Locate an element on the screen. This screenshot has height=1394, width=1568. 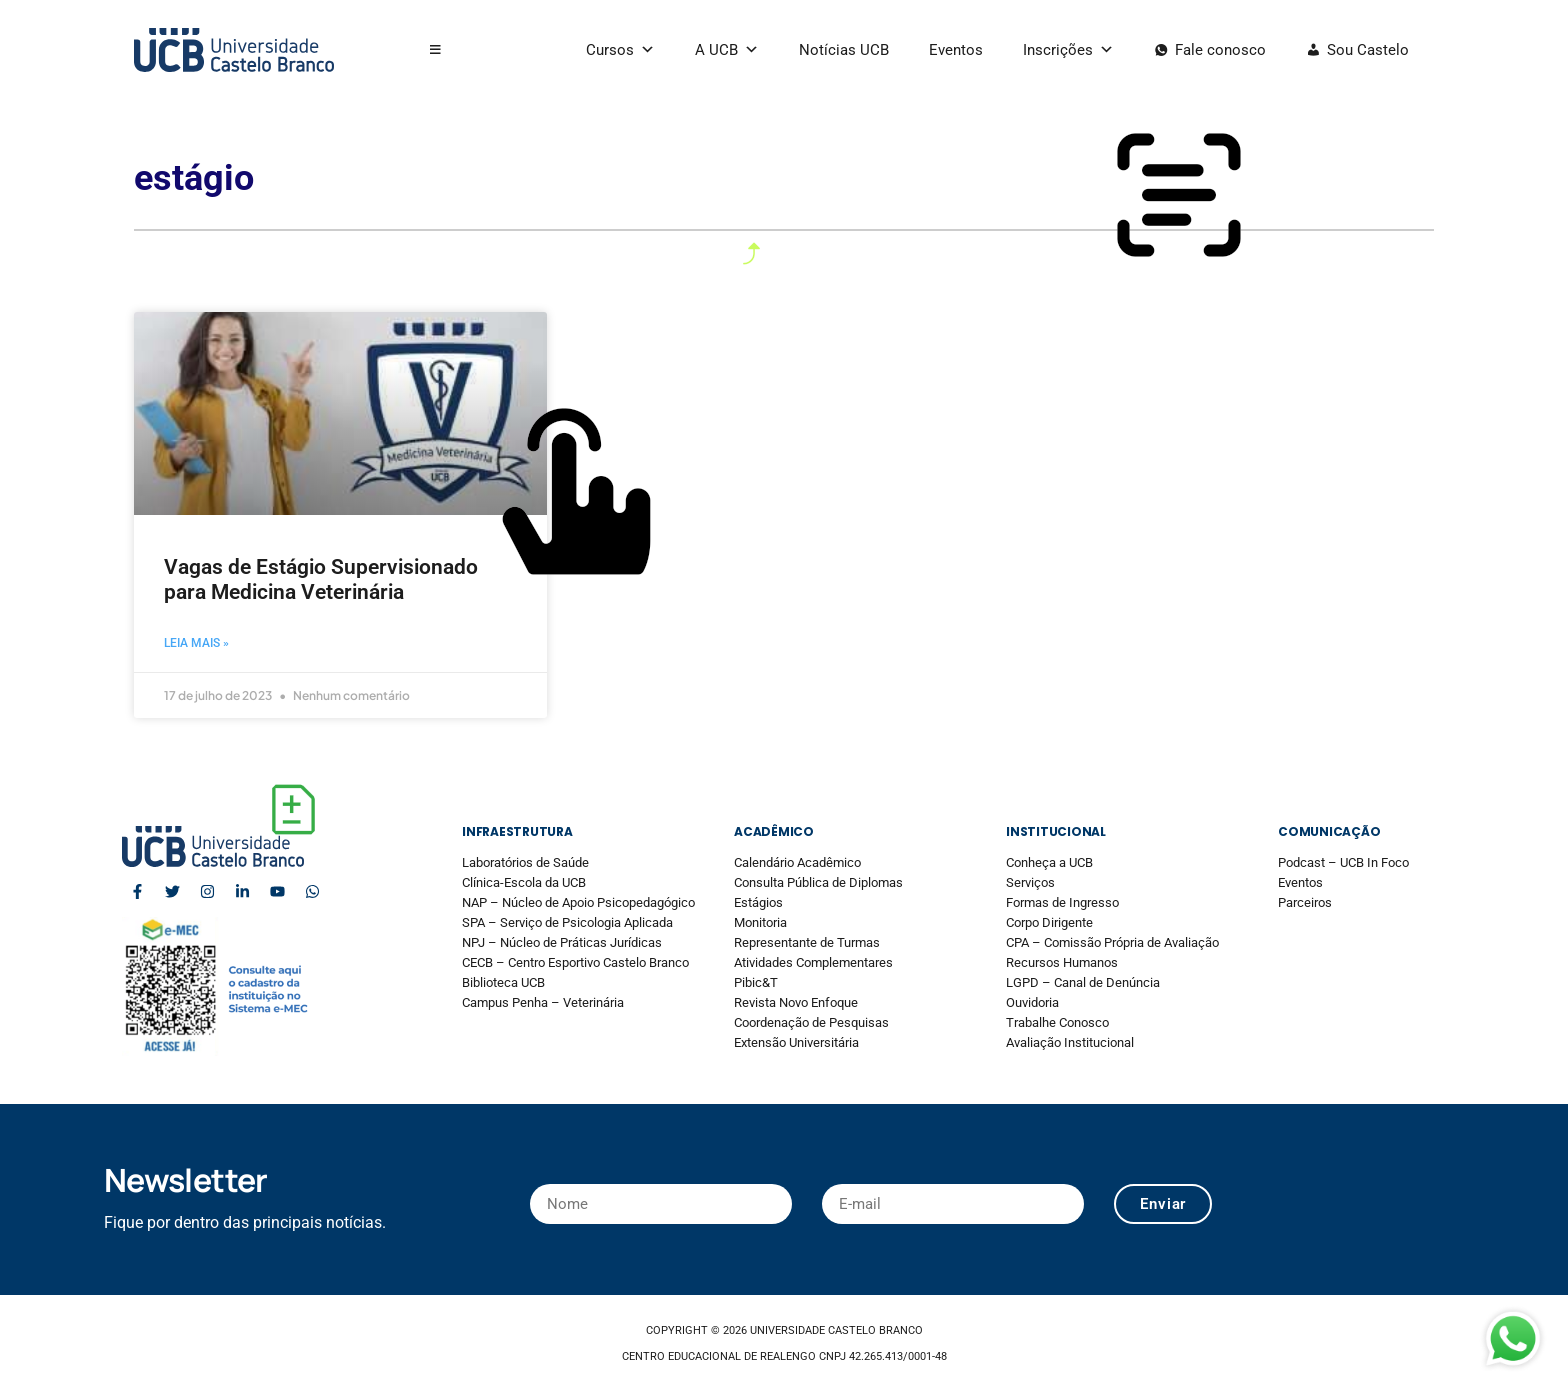
scan document to extract text is located at coordinates (1179, 195).